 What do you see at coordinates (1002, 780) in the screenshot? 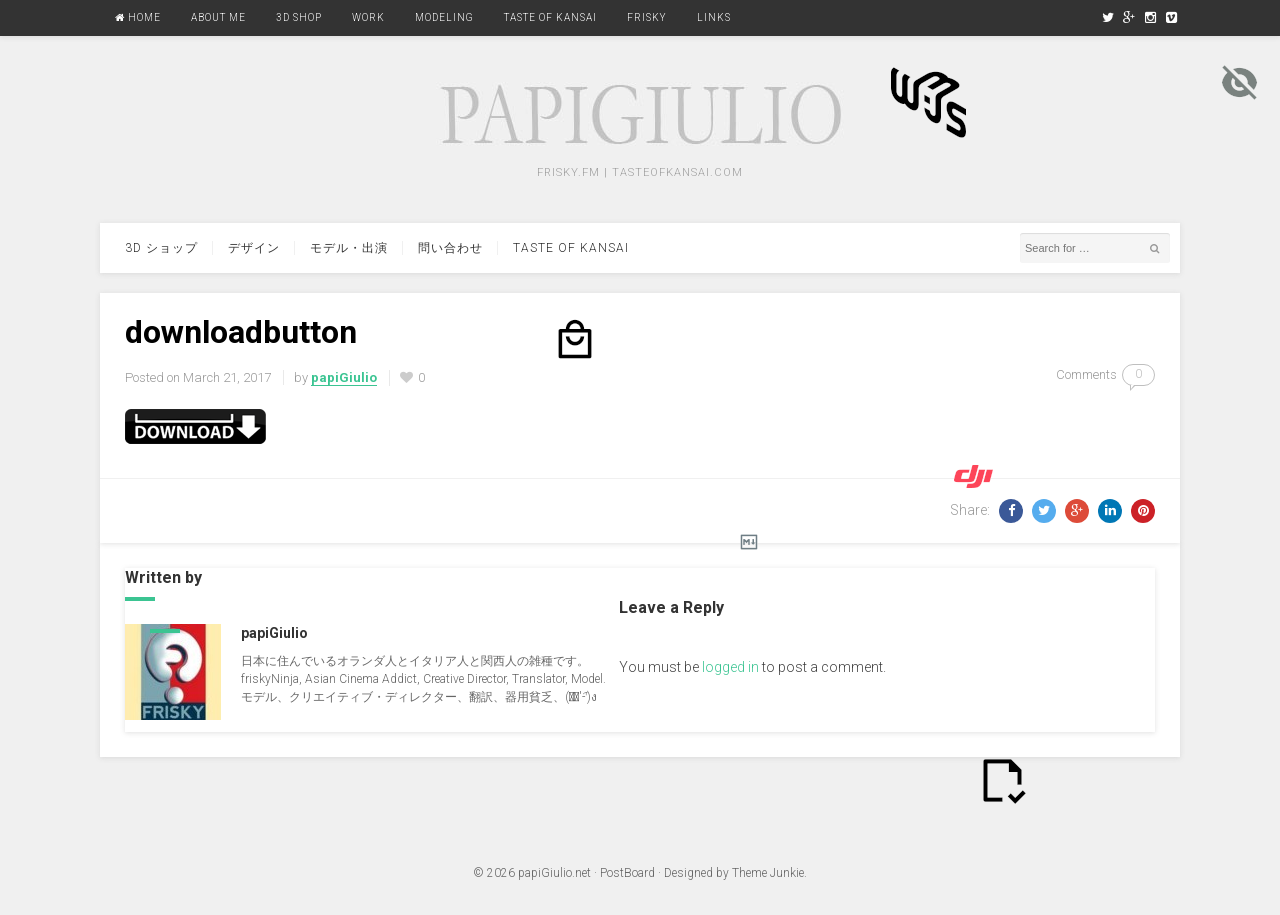
I see `file successfully uploaded or verified` at bounding box center [1002, 780].